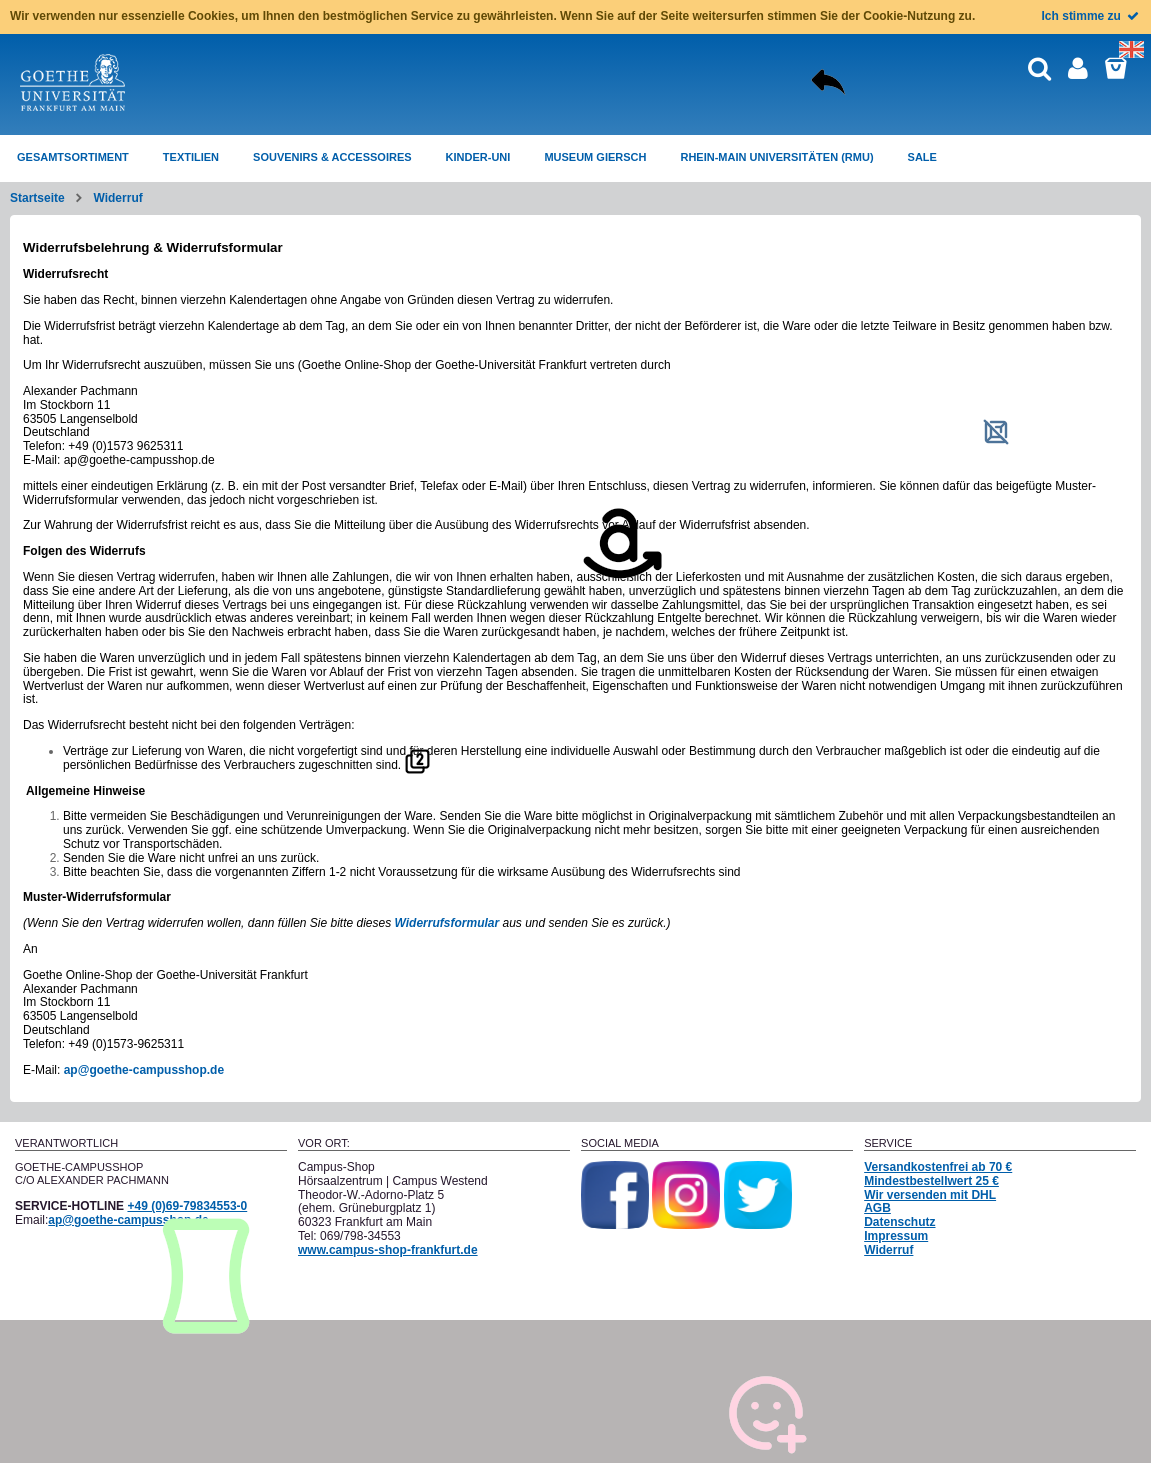 The width and height of the screenshot is (1151, 1463). Describe the element at coordinates (996, 432) in the screenshot. I see `disable box model view` at that location.